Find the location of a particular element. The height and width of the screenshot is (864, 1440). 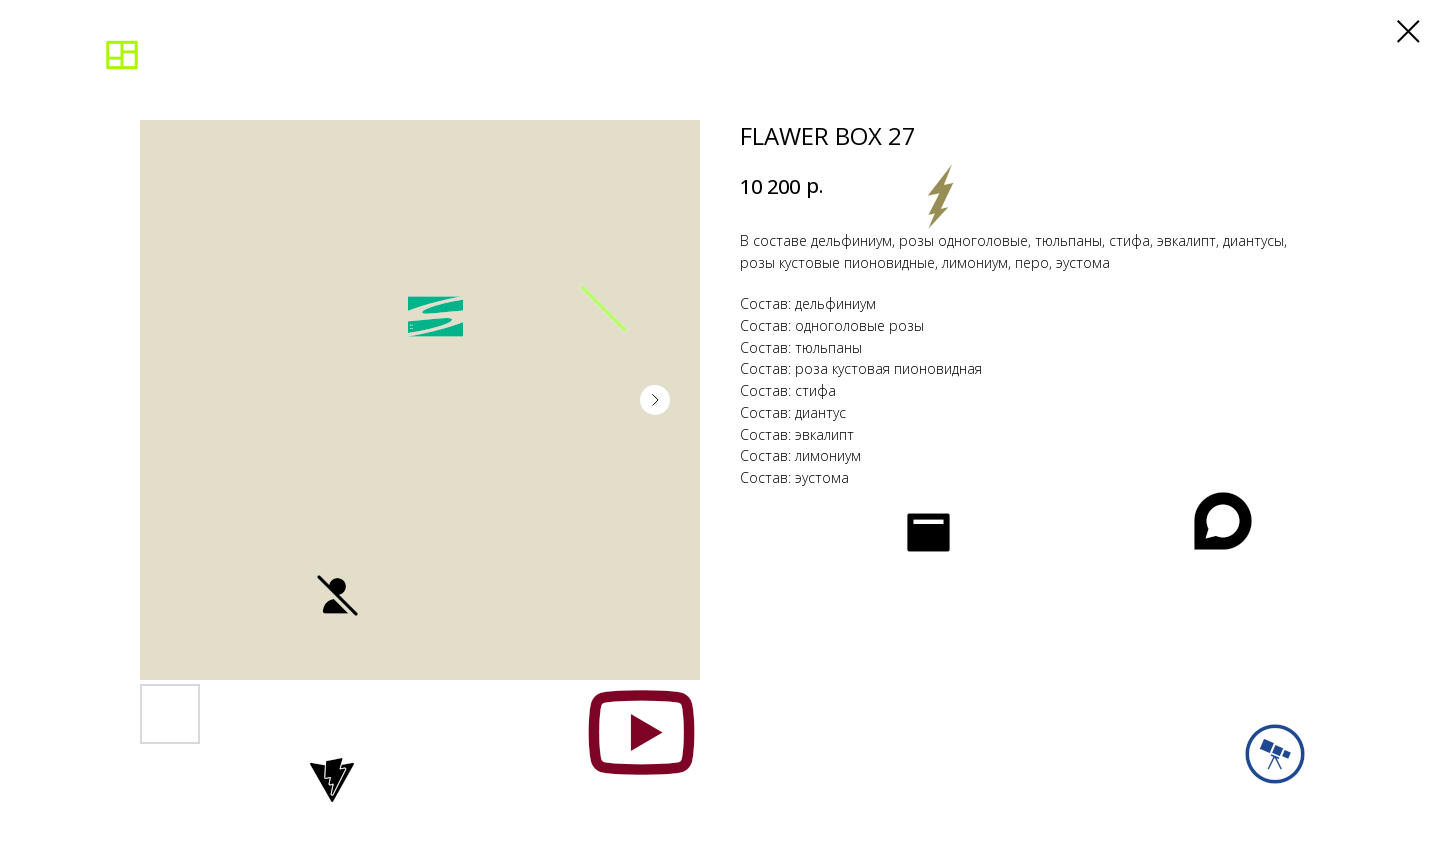

WPExplorer WordPress themes and resources logo is located at coordinates (1275, 754).